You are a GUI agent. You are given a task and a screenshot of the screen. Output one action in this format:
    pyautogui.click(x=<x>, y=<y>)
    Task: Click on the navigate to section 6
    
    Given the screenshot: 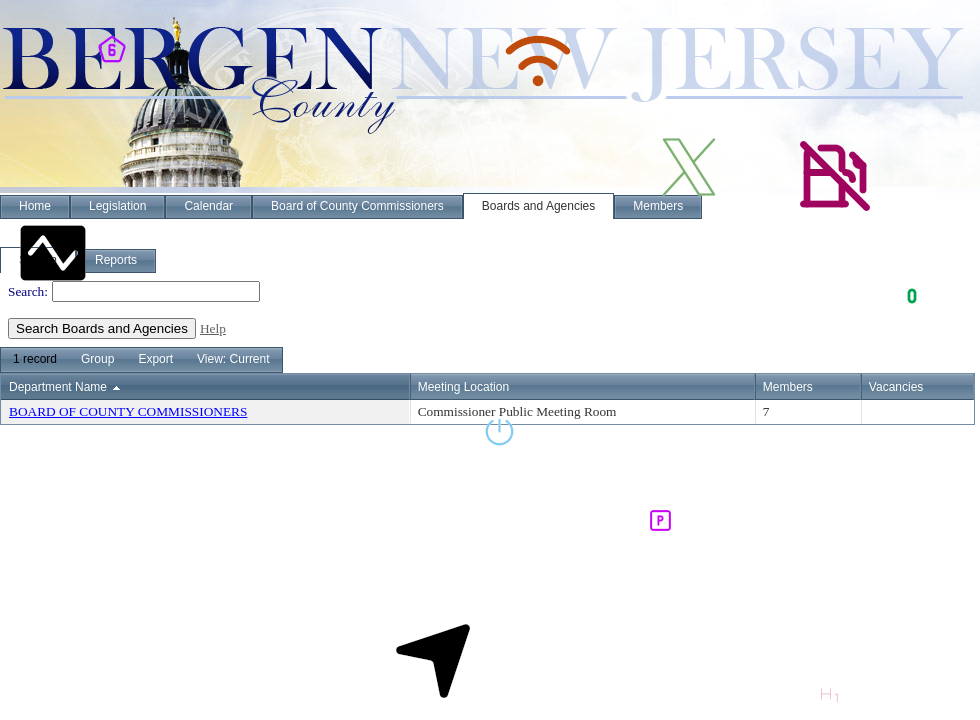 What is the action you would take?
    pyautogui.click(x=112, y=50)
    